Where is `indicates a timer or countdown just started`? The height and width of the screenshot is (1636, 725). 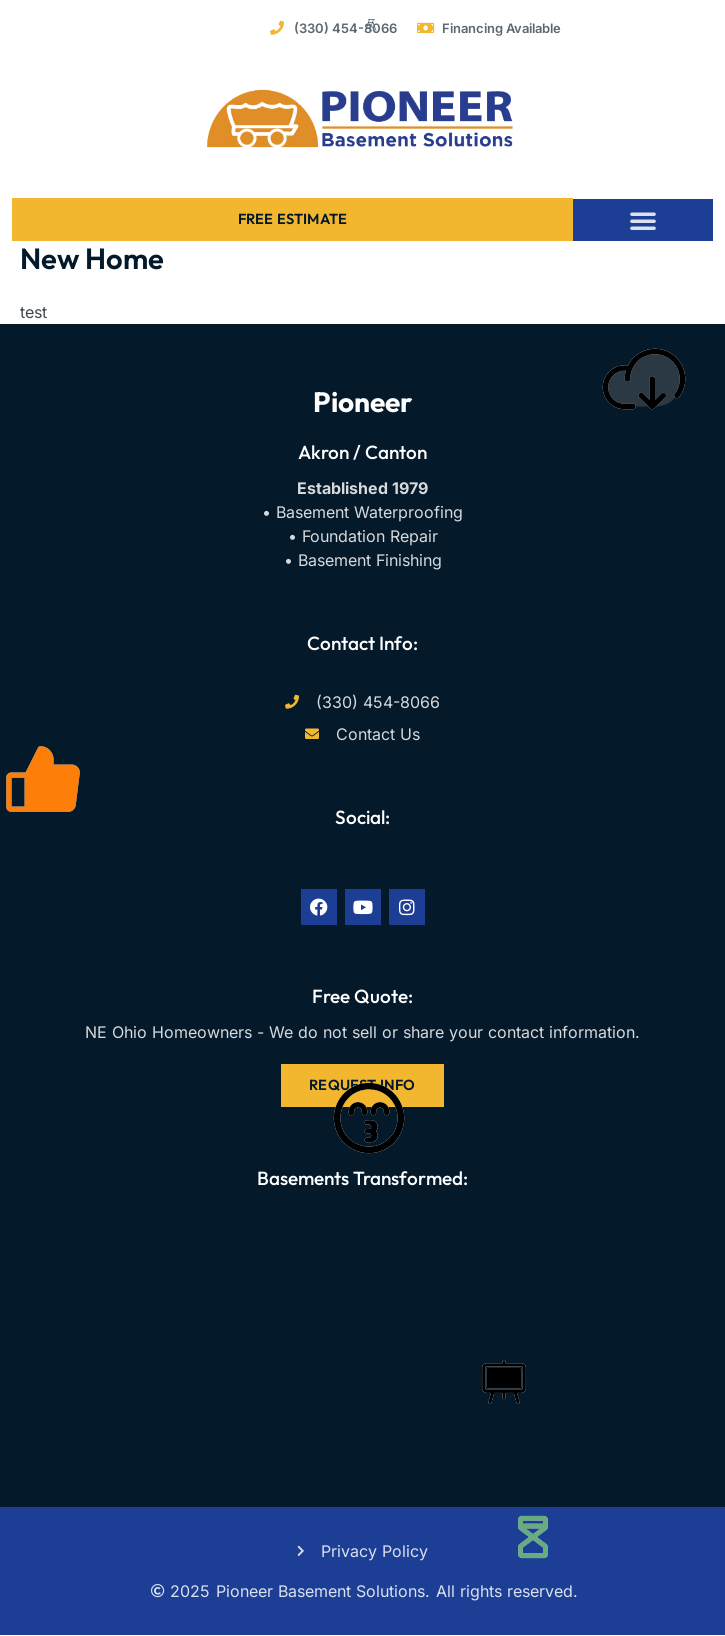 indicates a timer or countdown just started is located at coordinates (533, 1537).